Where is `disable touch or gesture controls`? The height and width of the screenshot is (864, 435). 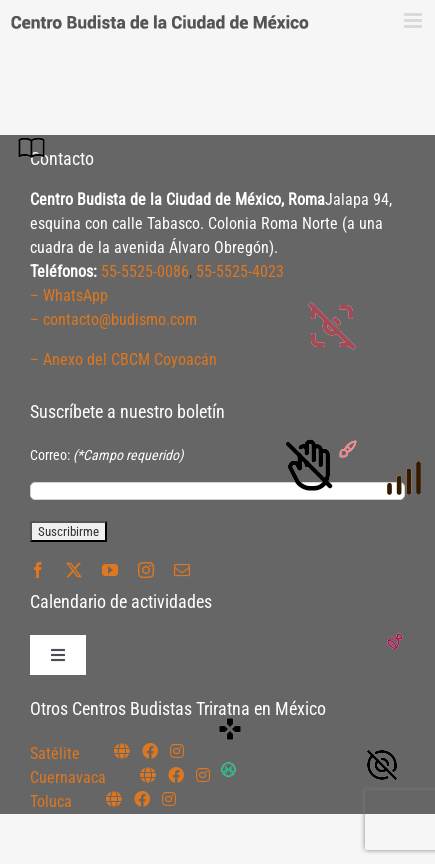 disable touch or gesture controls is located at coordinates (309, 465).